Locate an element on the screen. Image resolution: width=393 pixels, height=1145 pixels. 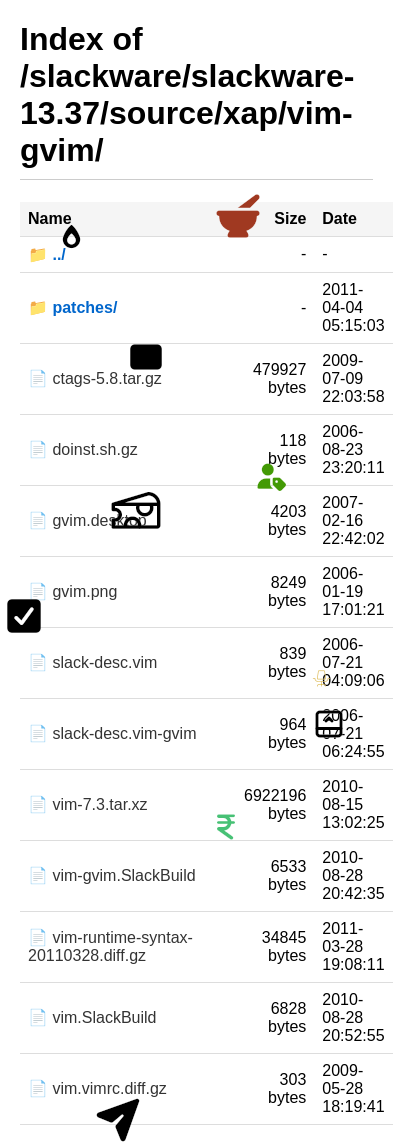
indicates flammable or combustible content is located at coordinates (71, 236).